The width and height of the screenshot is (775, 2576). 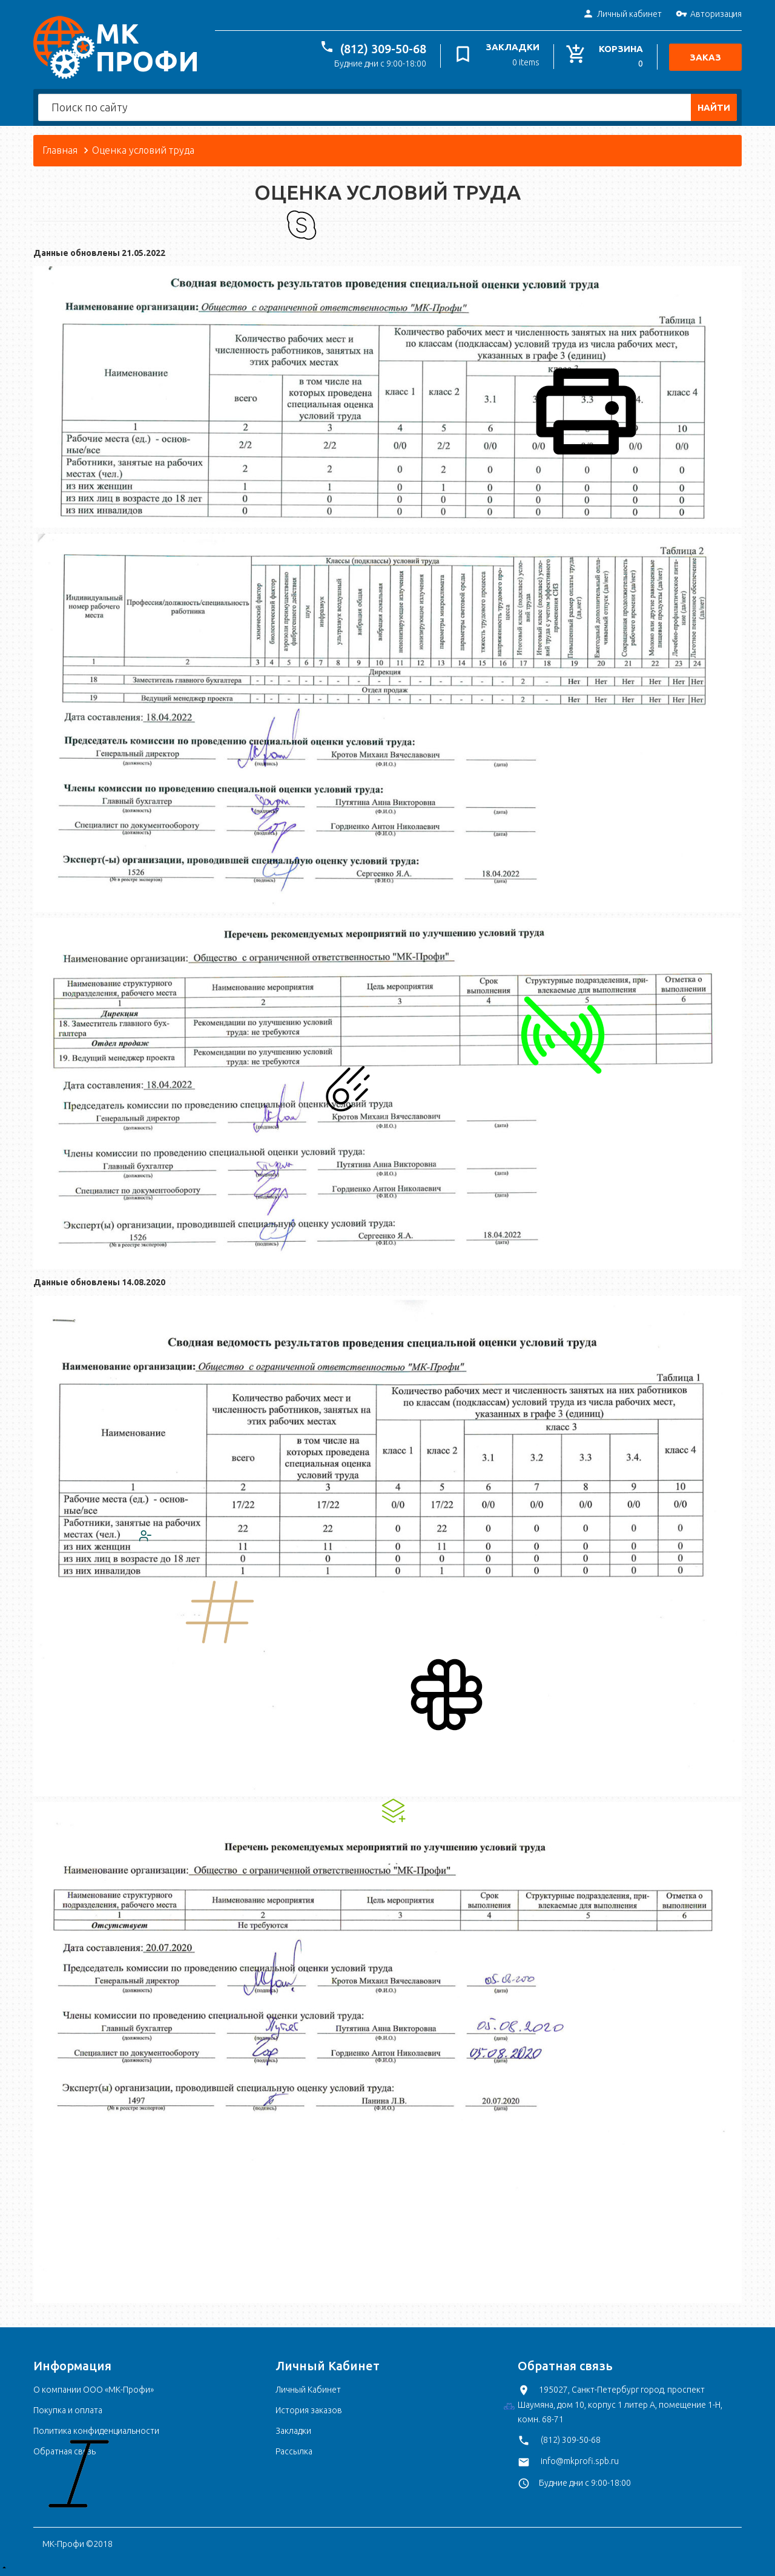 I want to click on no signal or connection unavailable, so click(x=562, y=1035).